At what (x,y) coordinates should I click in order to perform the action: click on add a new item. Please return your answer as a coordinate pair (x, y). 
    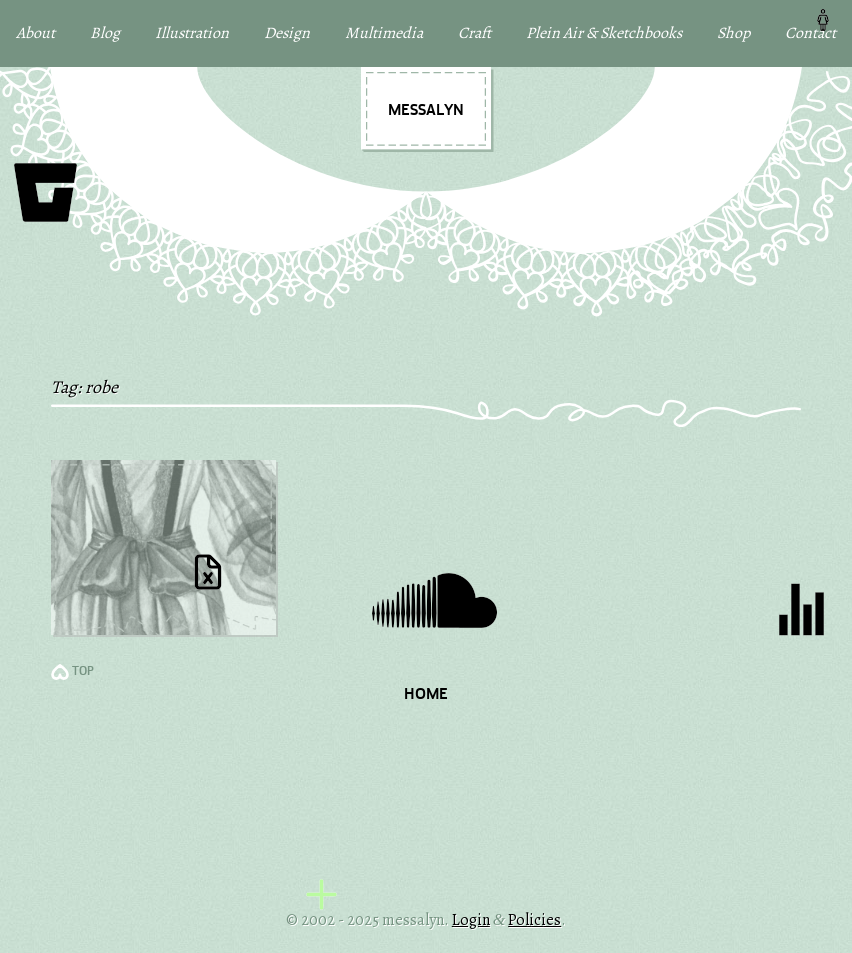
    Looking at the image, I should click on (321, 894).